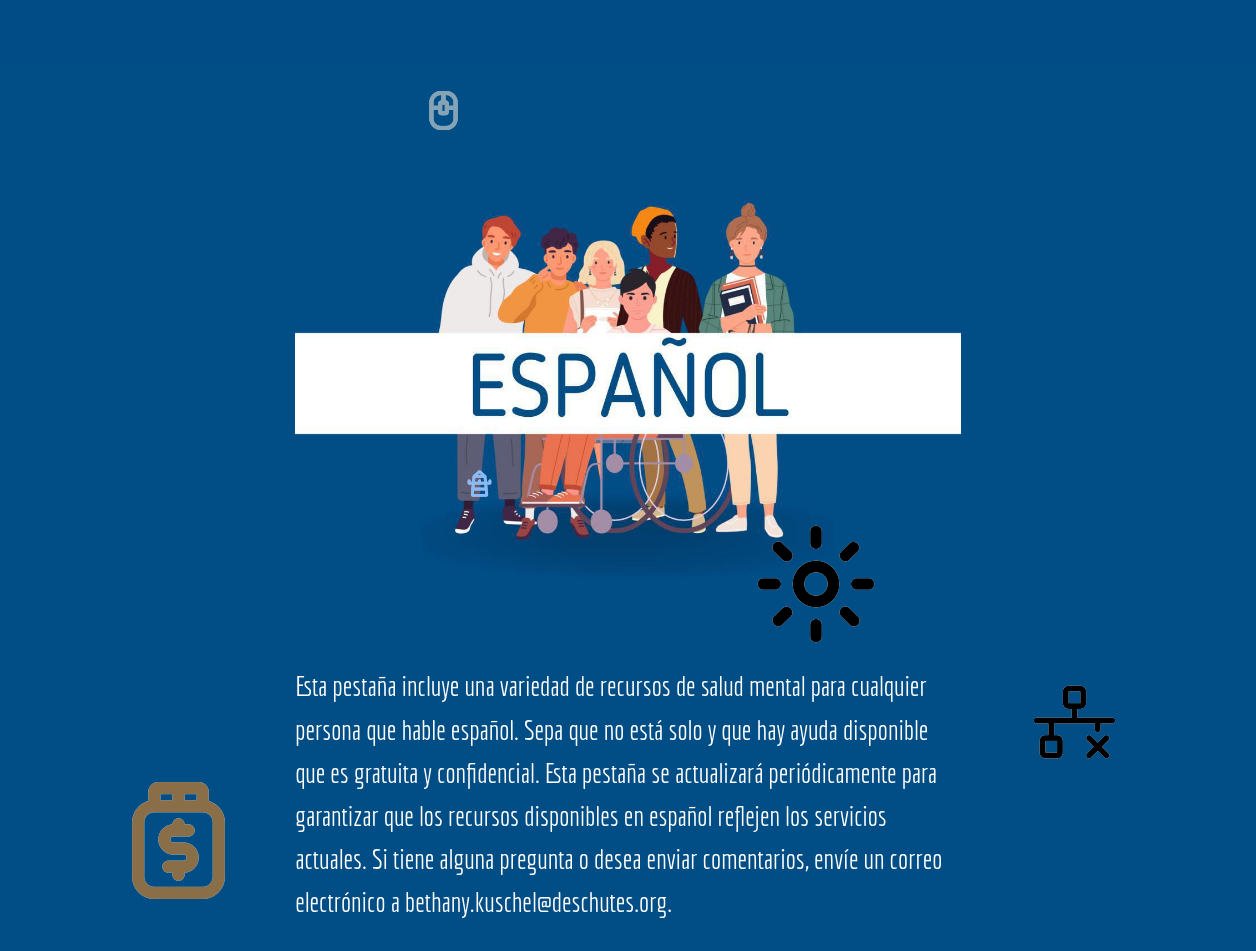 The image size is (1256, 951). I want to click on switch to light mode, so click(816, 584).